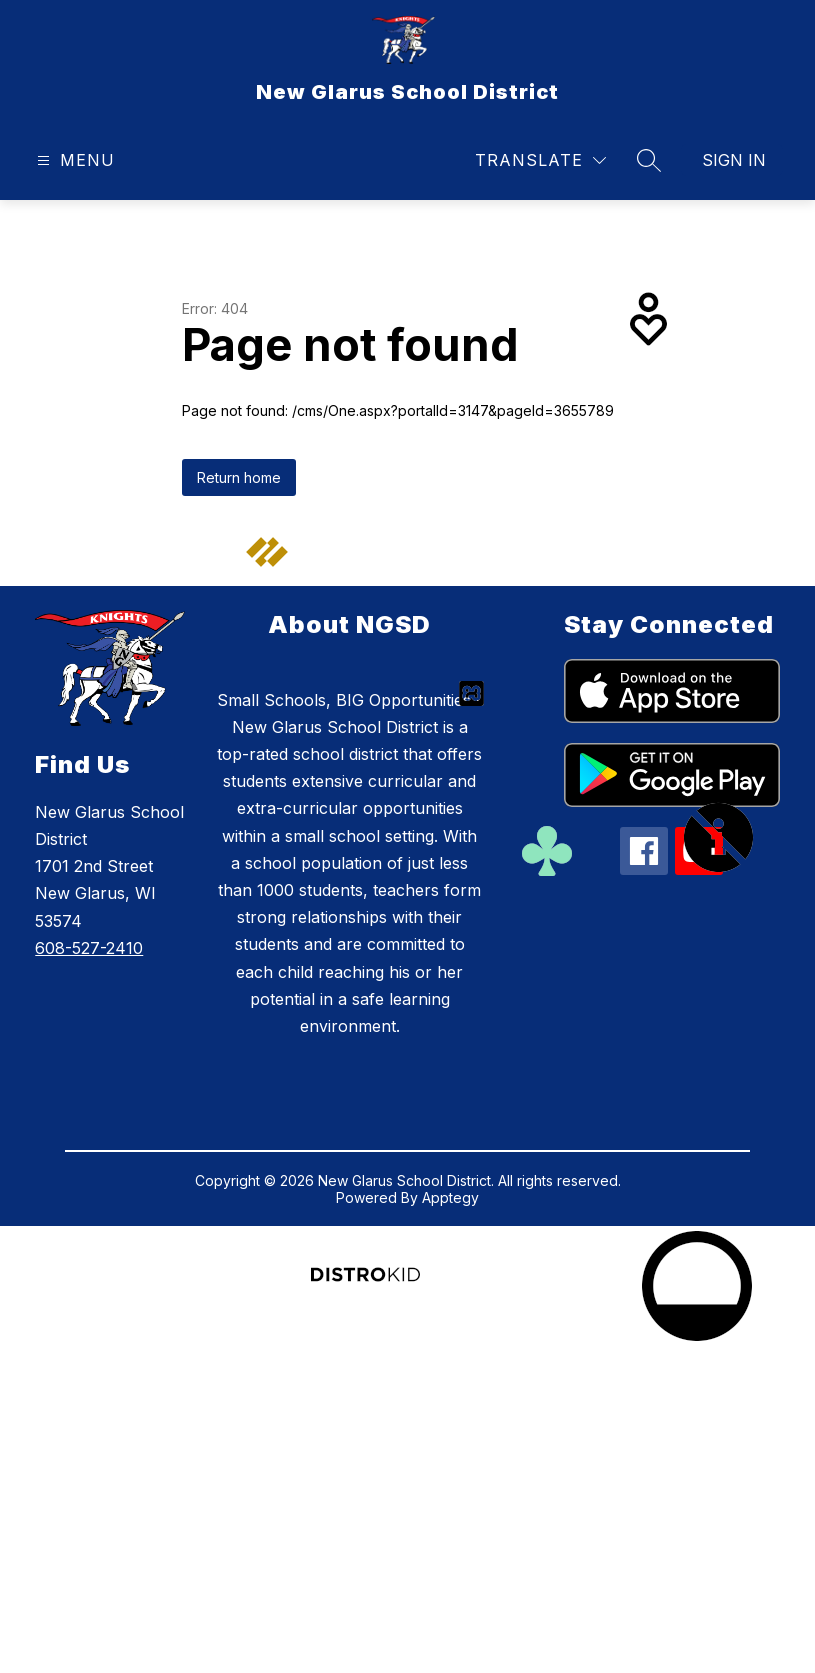 The image size is (815, 1673). What do you see at coordinates (547, 851) in the screenshot?
I see `represents the clubs suit in a card game app` at bounding box center [547, 851].